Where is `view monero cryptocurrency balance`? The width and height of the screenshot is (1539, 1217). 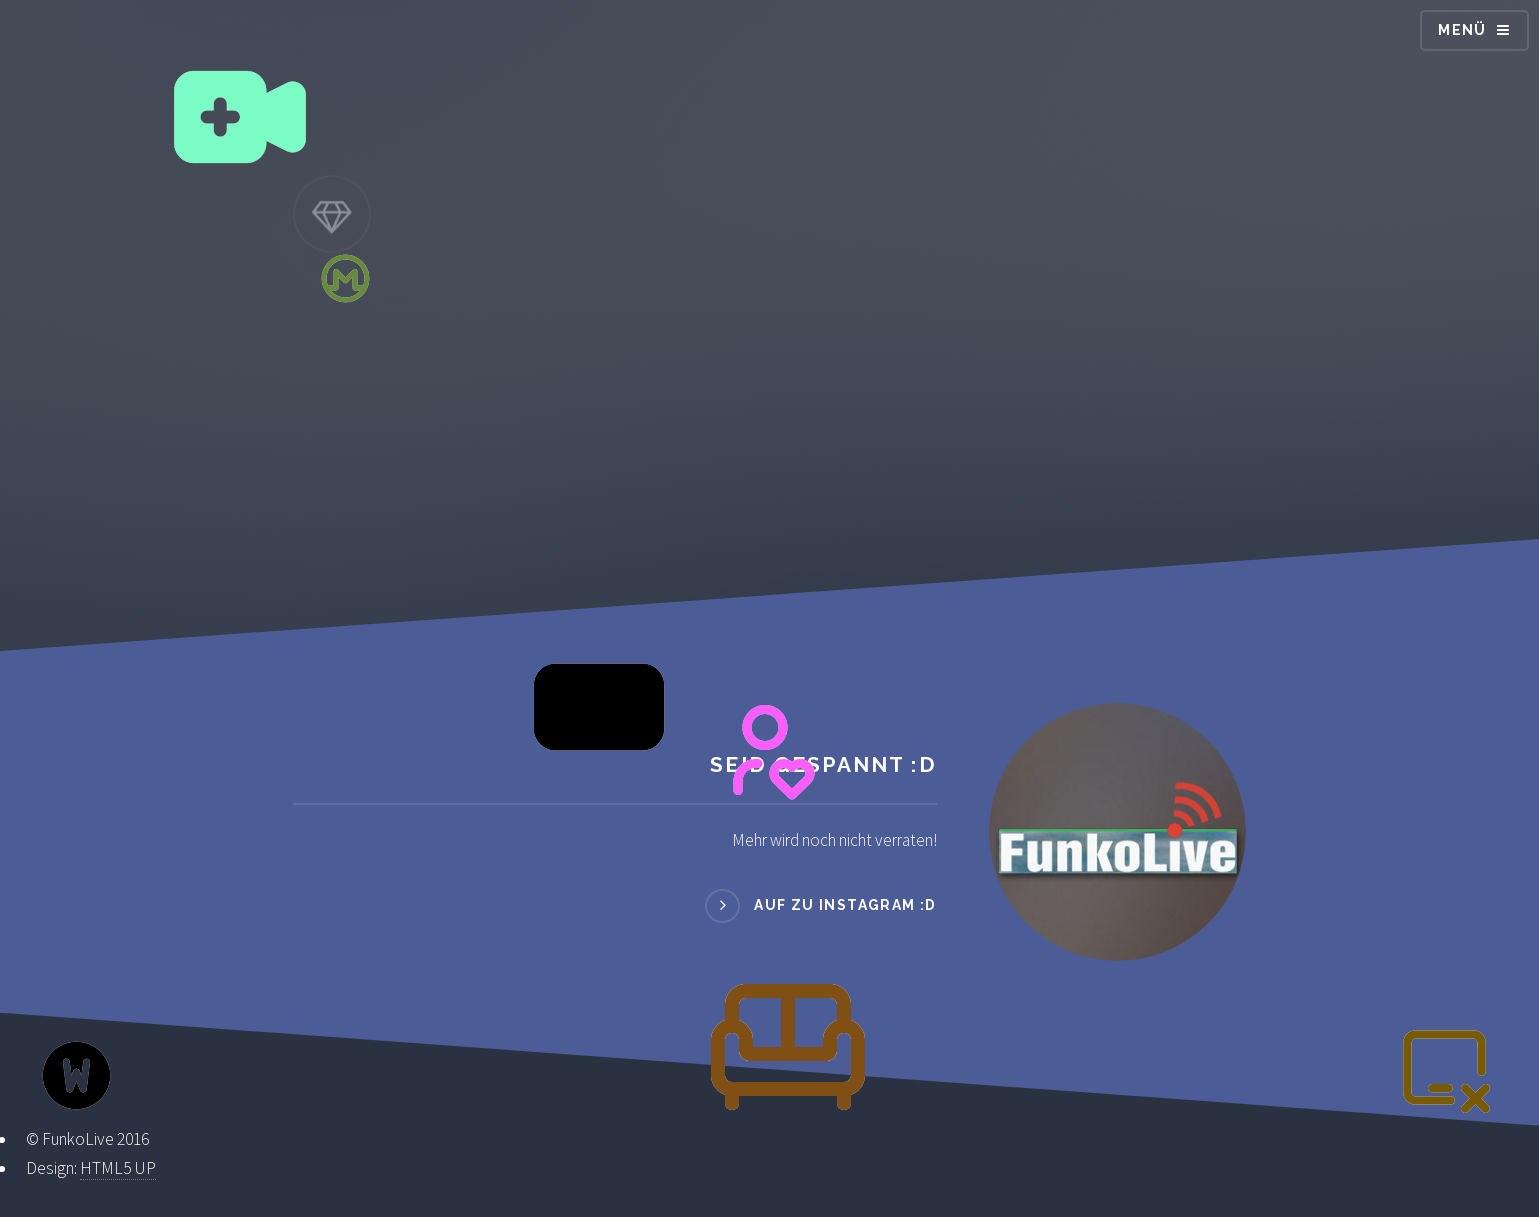
view monero cryptocurrency balance is located at coordinates (345, 278).